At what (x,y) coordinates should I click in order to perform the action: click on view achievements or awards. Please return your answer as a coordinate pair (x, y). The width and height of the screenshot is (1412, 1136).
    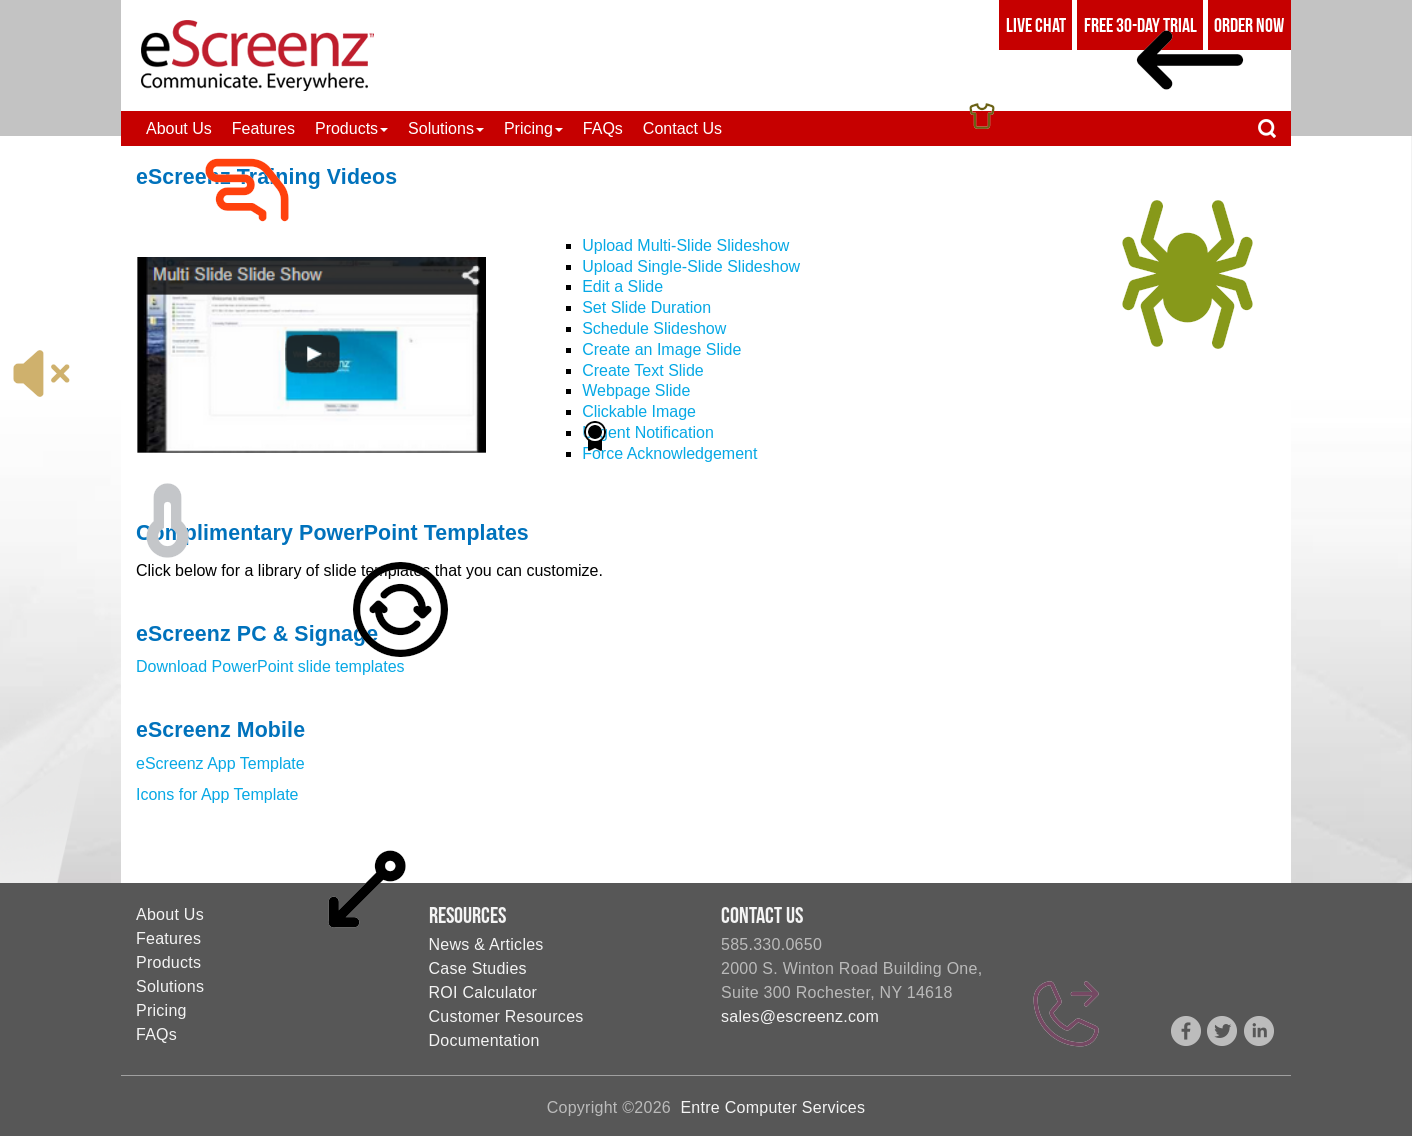
    Looking at the image, I should click on (595, 436).